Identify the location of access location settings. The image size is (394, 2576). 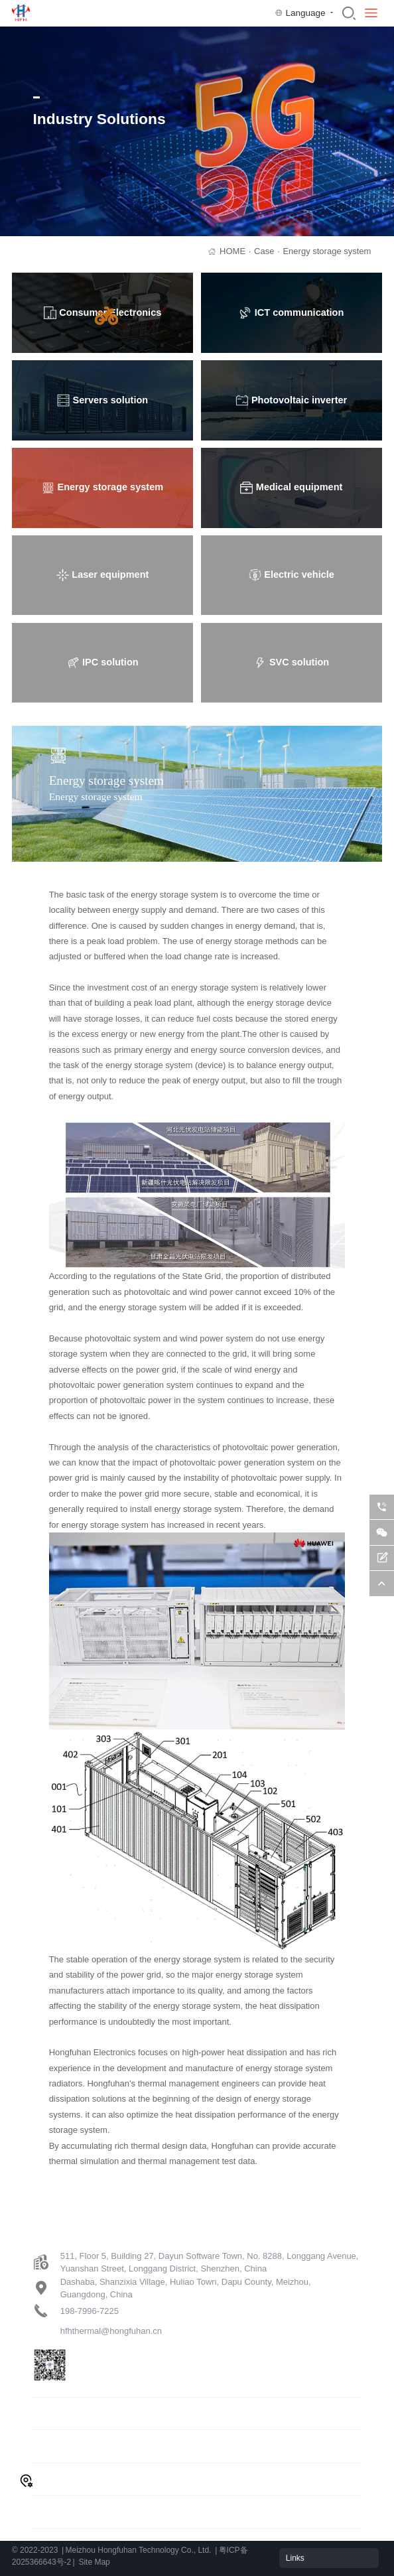
(26, 2480).